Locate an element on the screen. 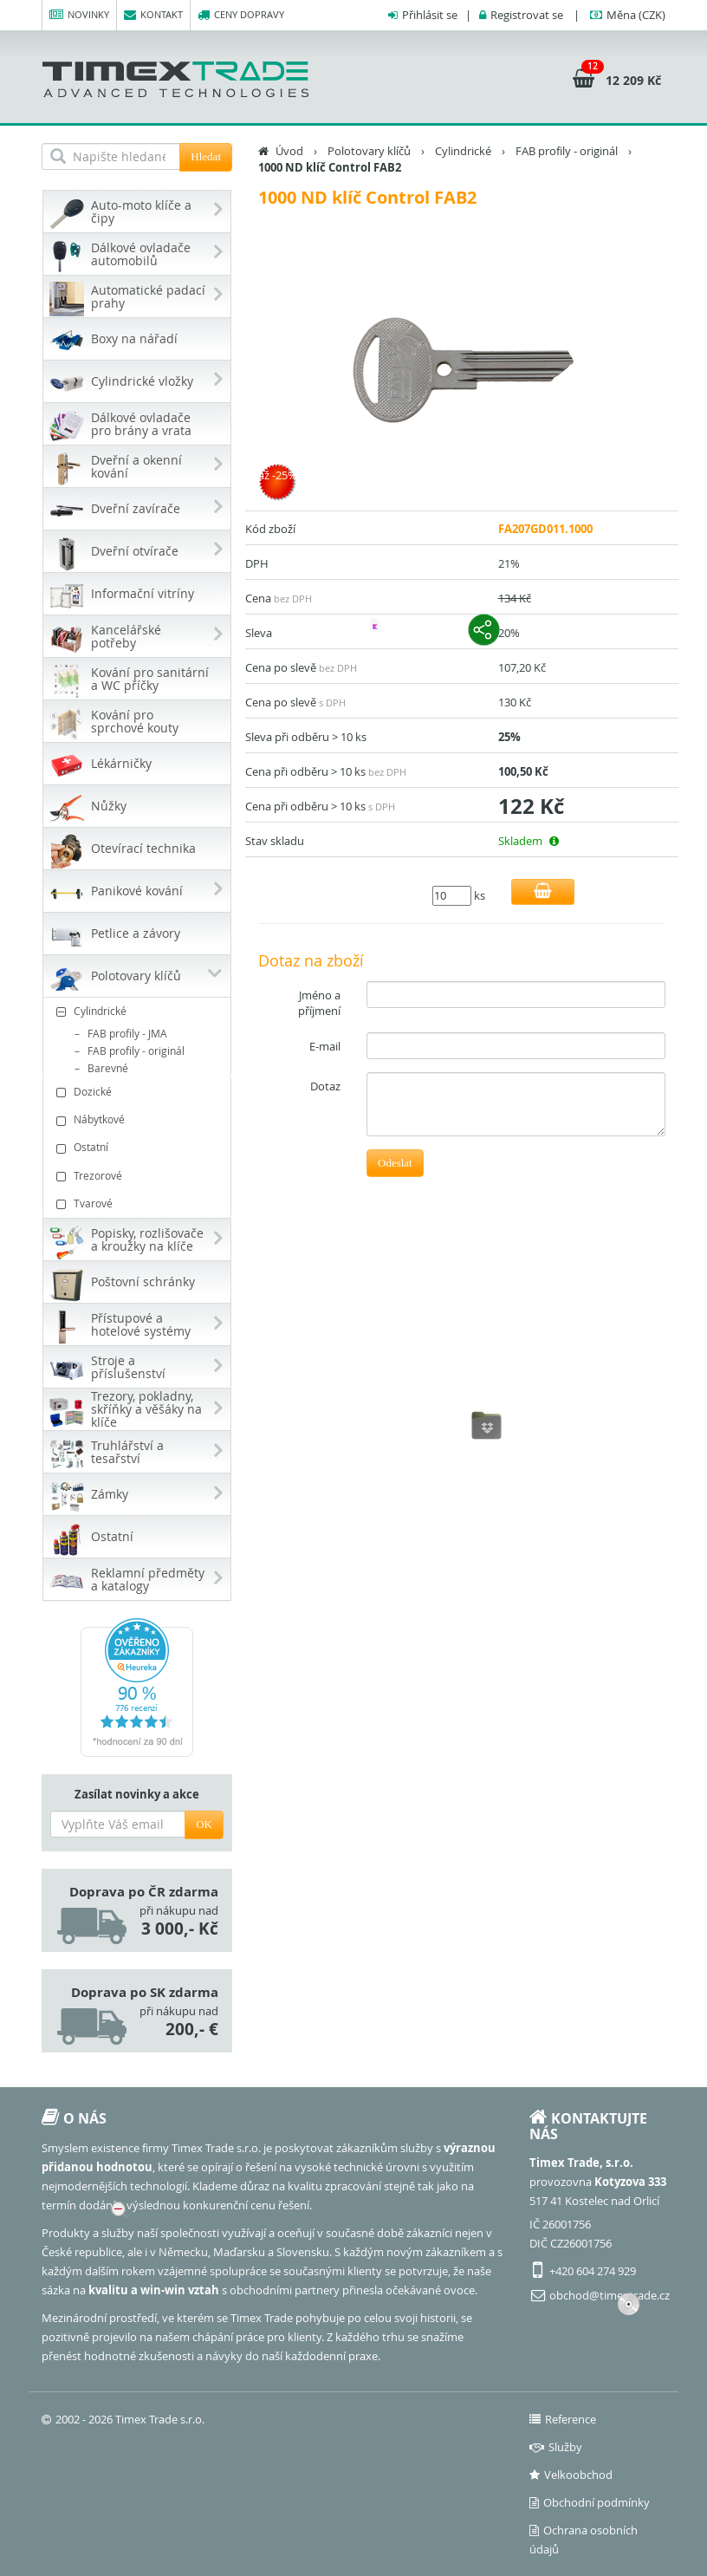 Image resolution: width=707 pixels, height=2576 pixels. access cd/dvd drive is located at coordinates (628, 2304).